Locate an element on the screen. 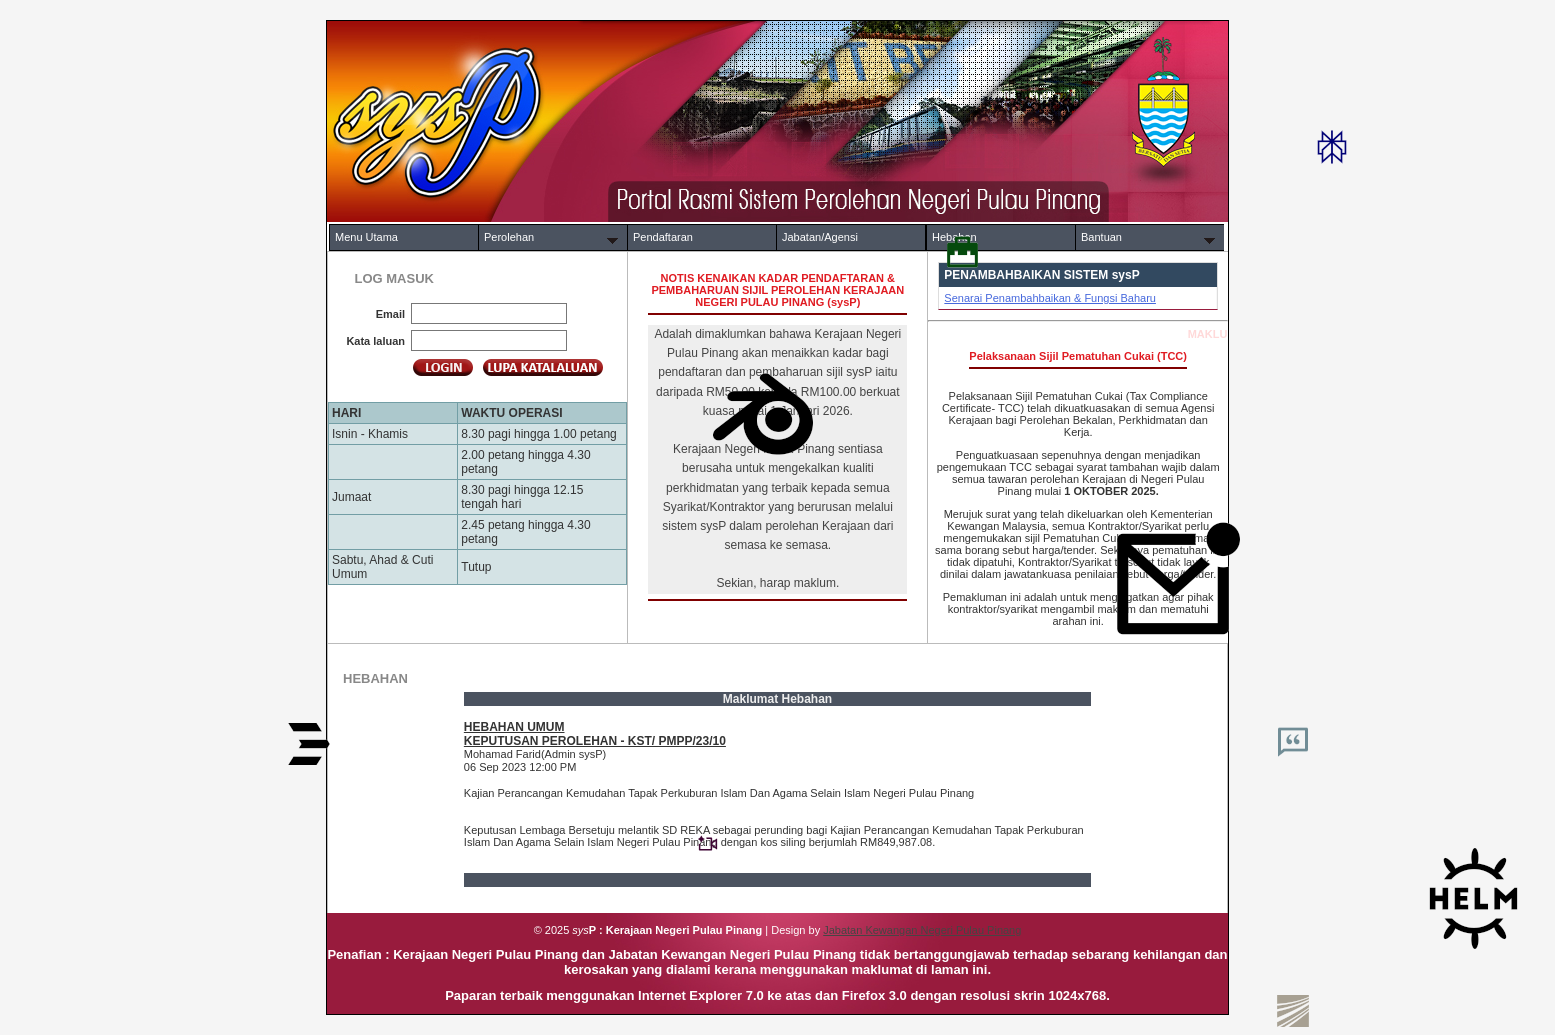  view quoted messages or replies is located at coordinates (1293, 741).